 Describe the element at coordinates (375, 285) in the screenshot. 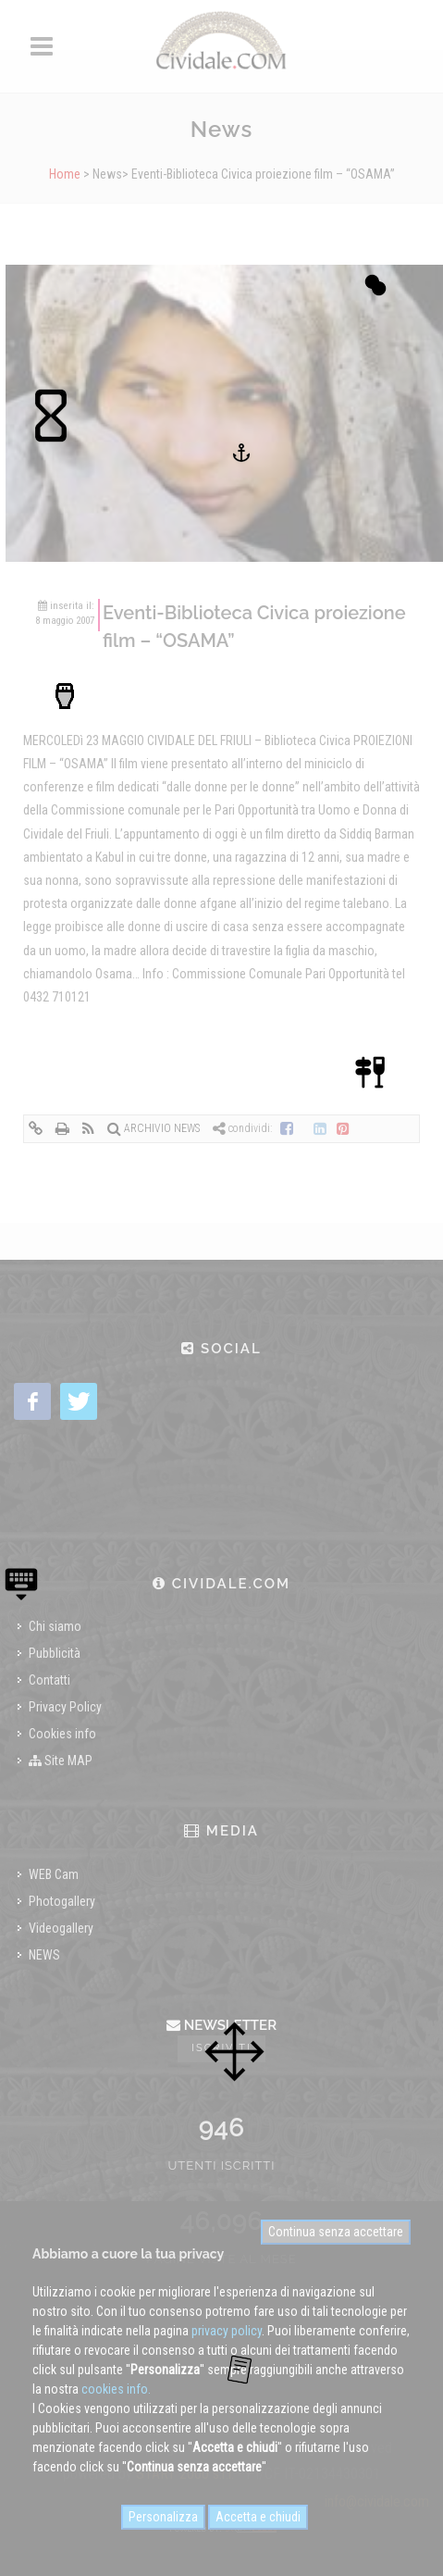

I see `merge or combine selected items` at that location.